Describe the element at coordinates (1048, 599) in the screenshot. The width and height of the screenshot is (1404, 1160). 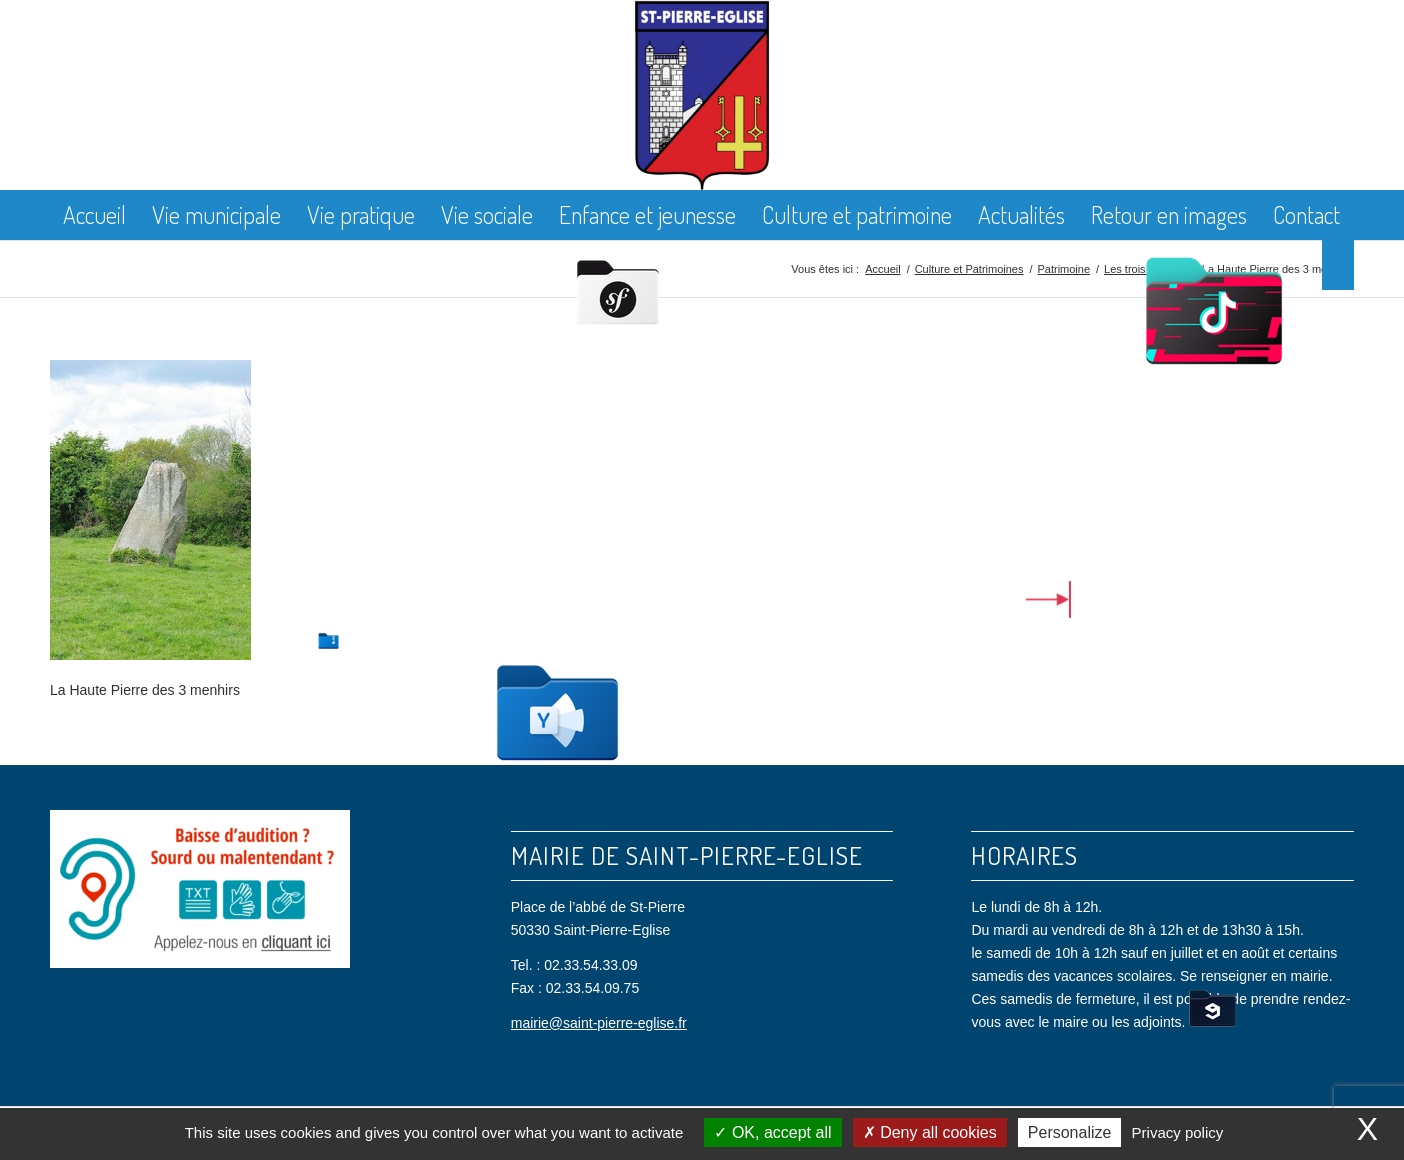
I see `go to the last item or page` at that location.